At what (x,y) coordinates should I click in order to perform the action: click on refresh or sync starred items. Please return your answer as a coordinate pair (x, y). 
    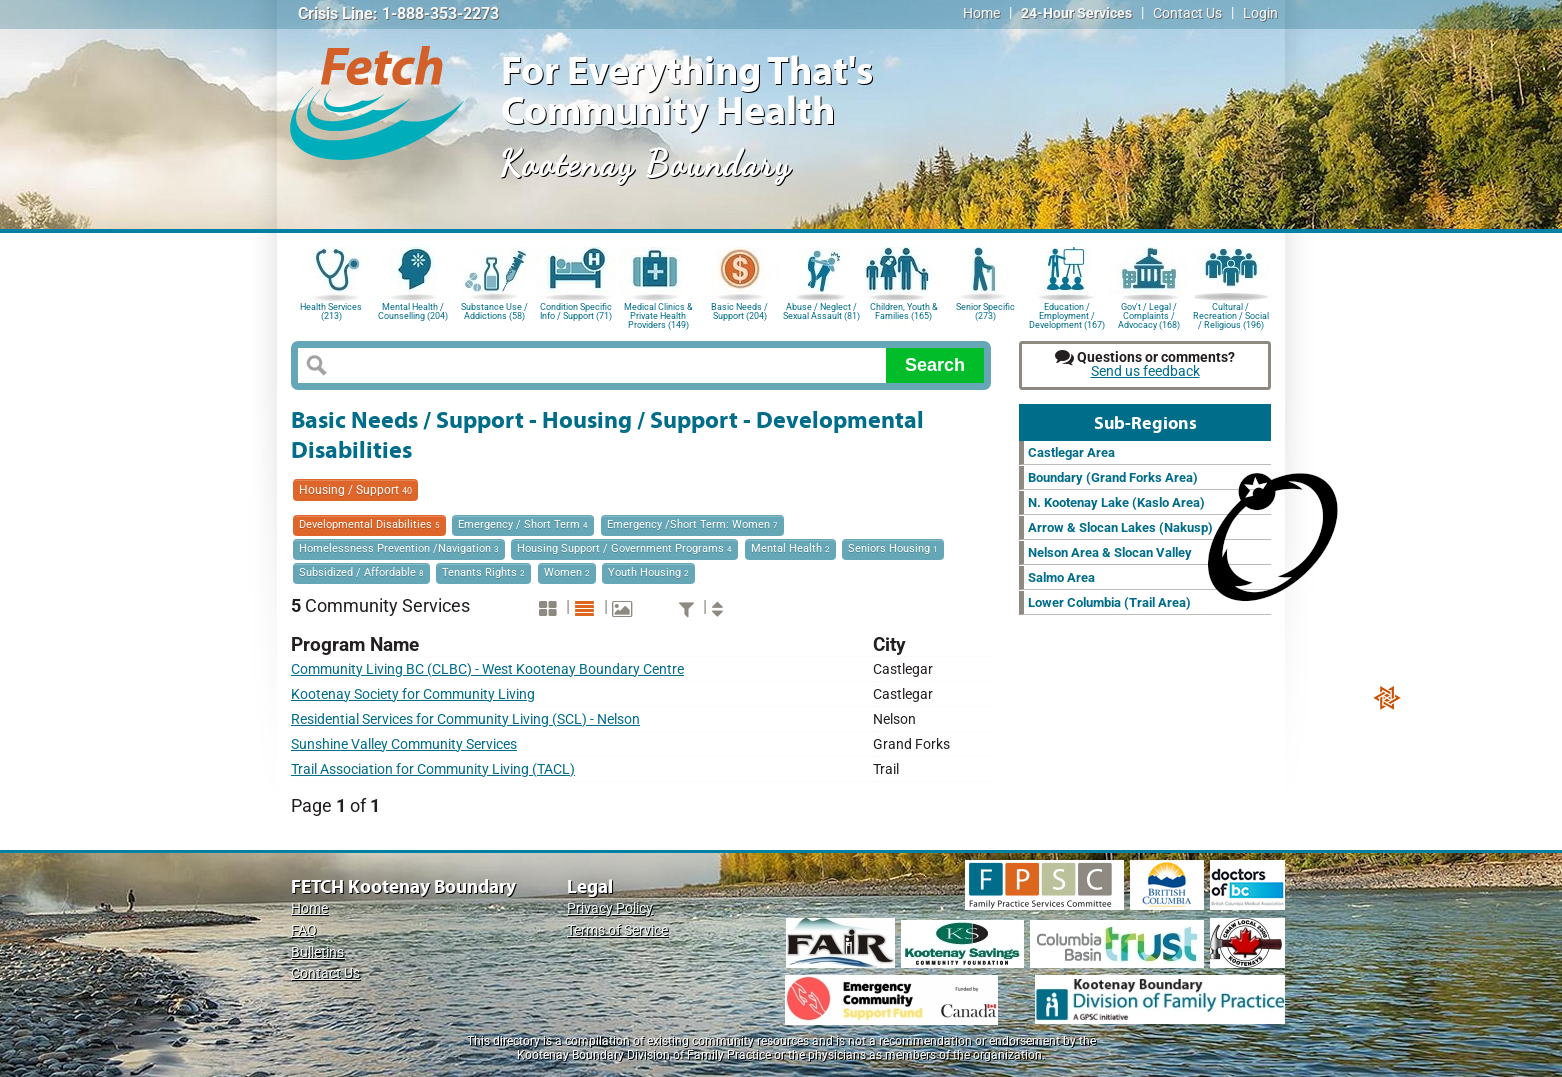
    Looking at the image, I should click on (1273, 537).